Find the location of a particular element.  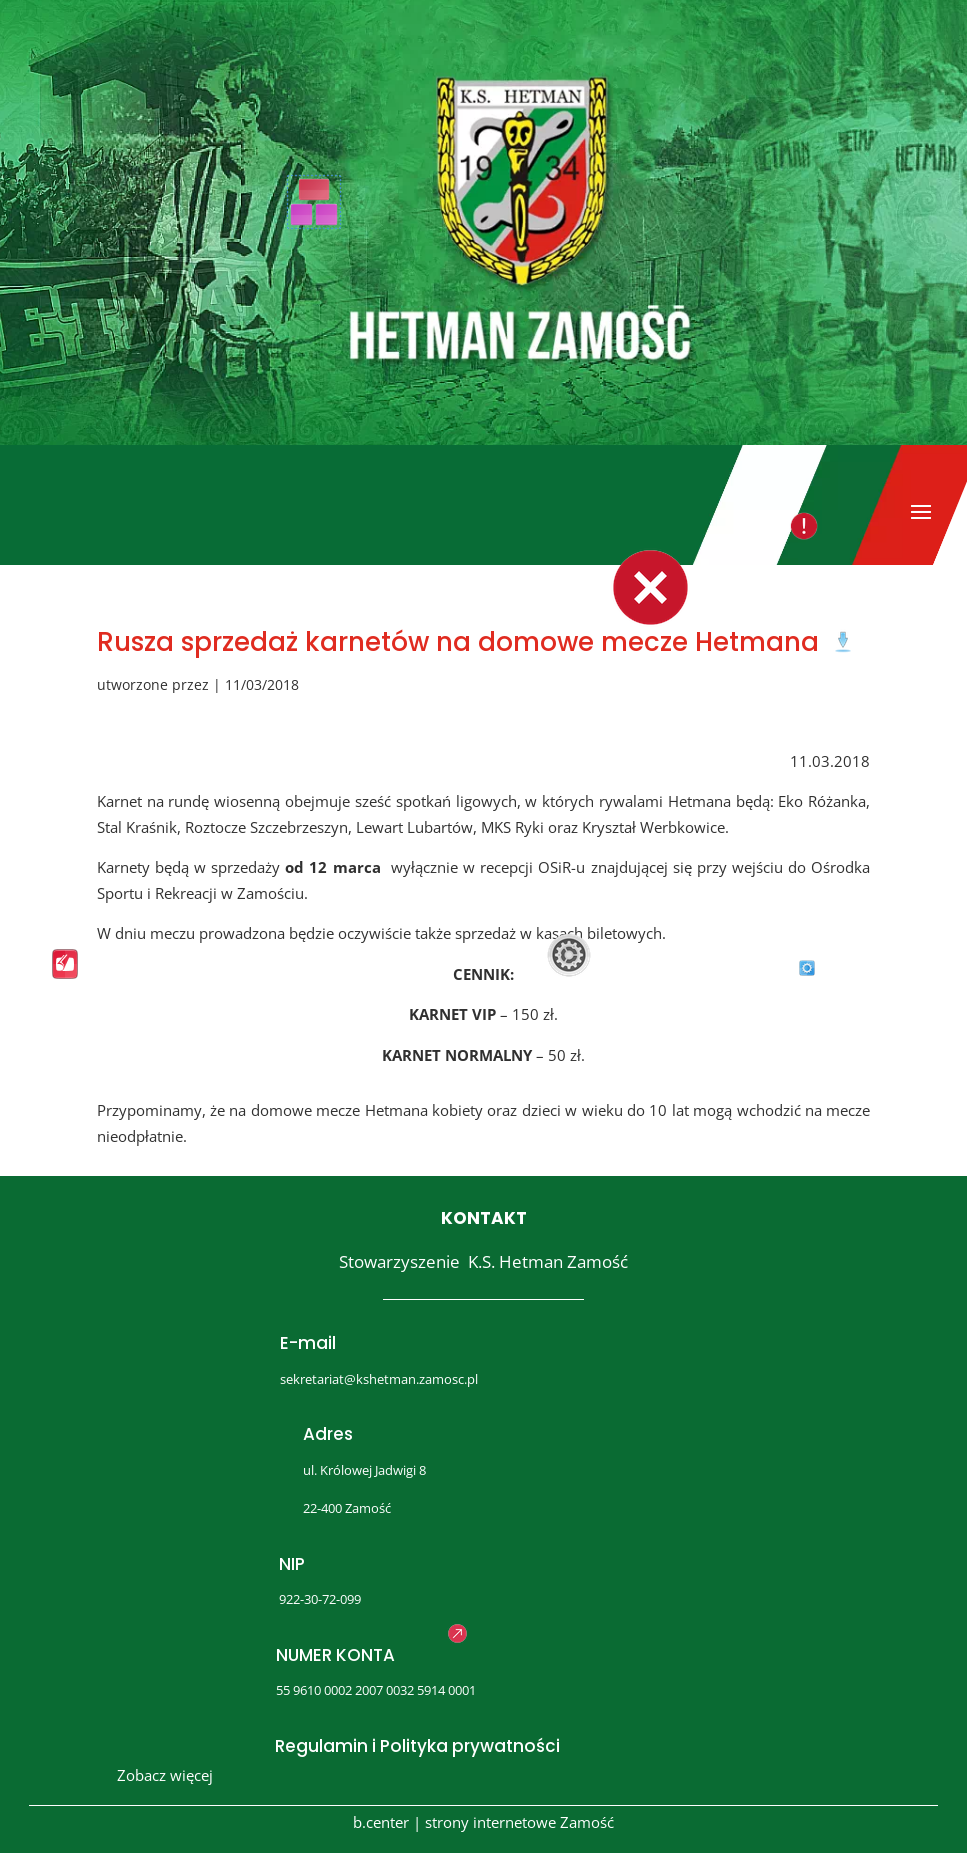

access system runtime components is located at coordinates (807, 968).